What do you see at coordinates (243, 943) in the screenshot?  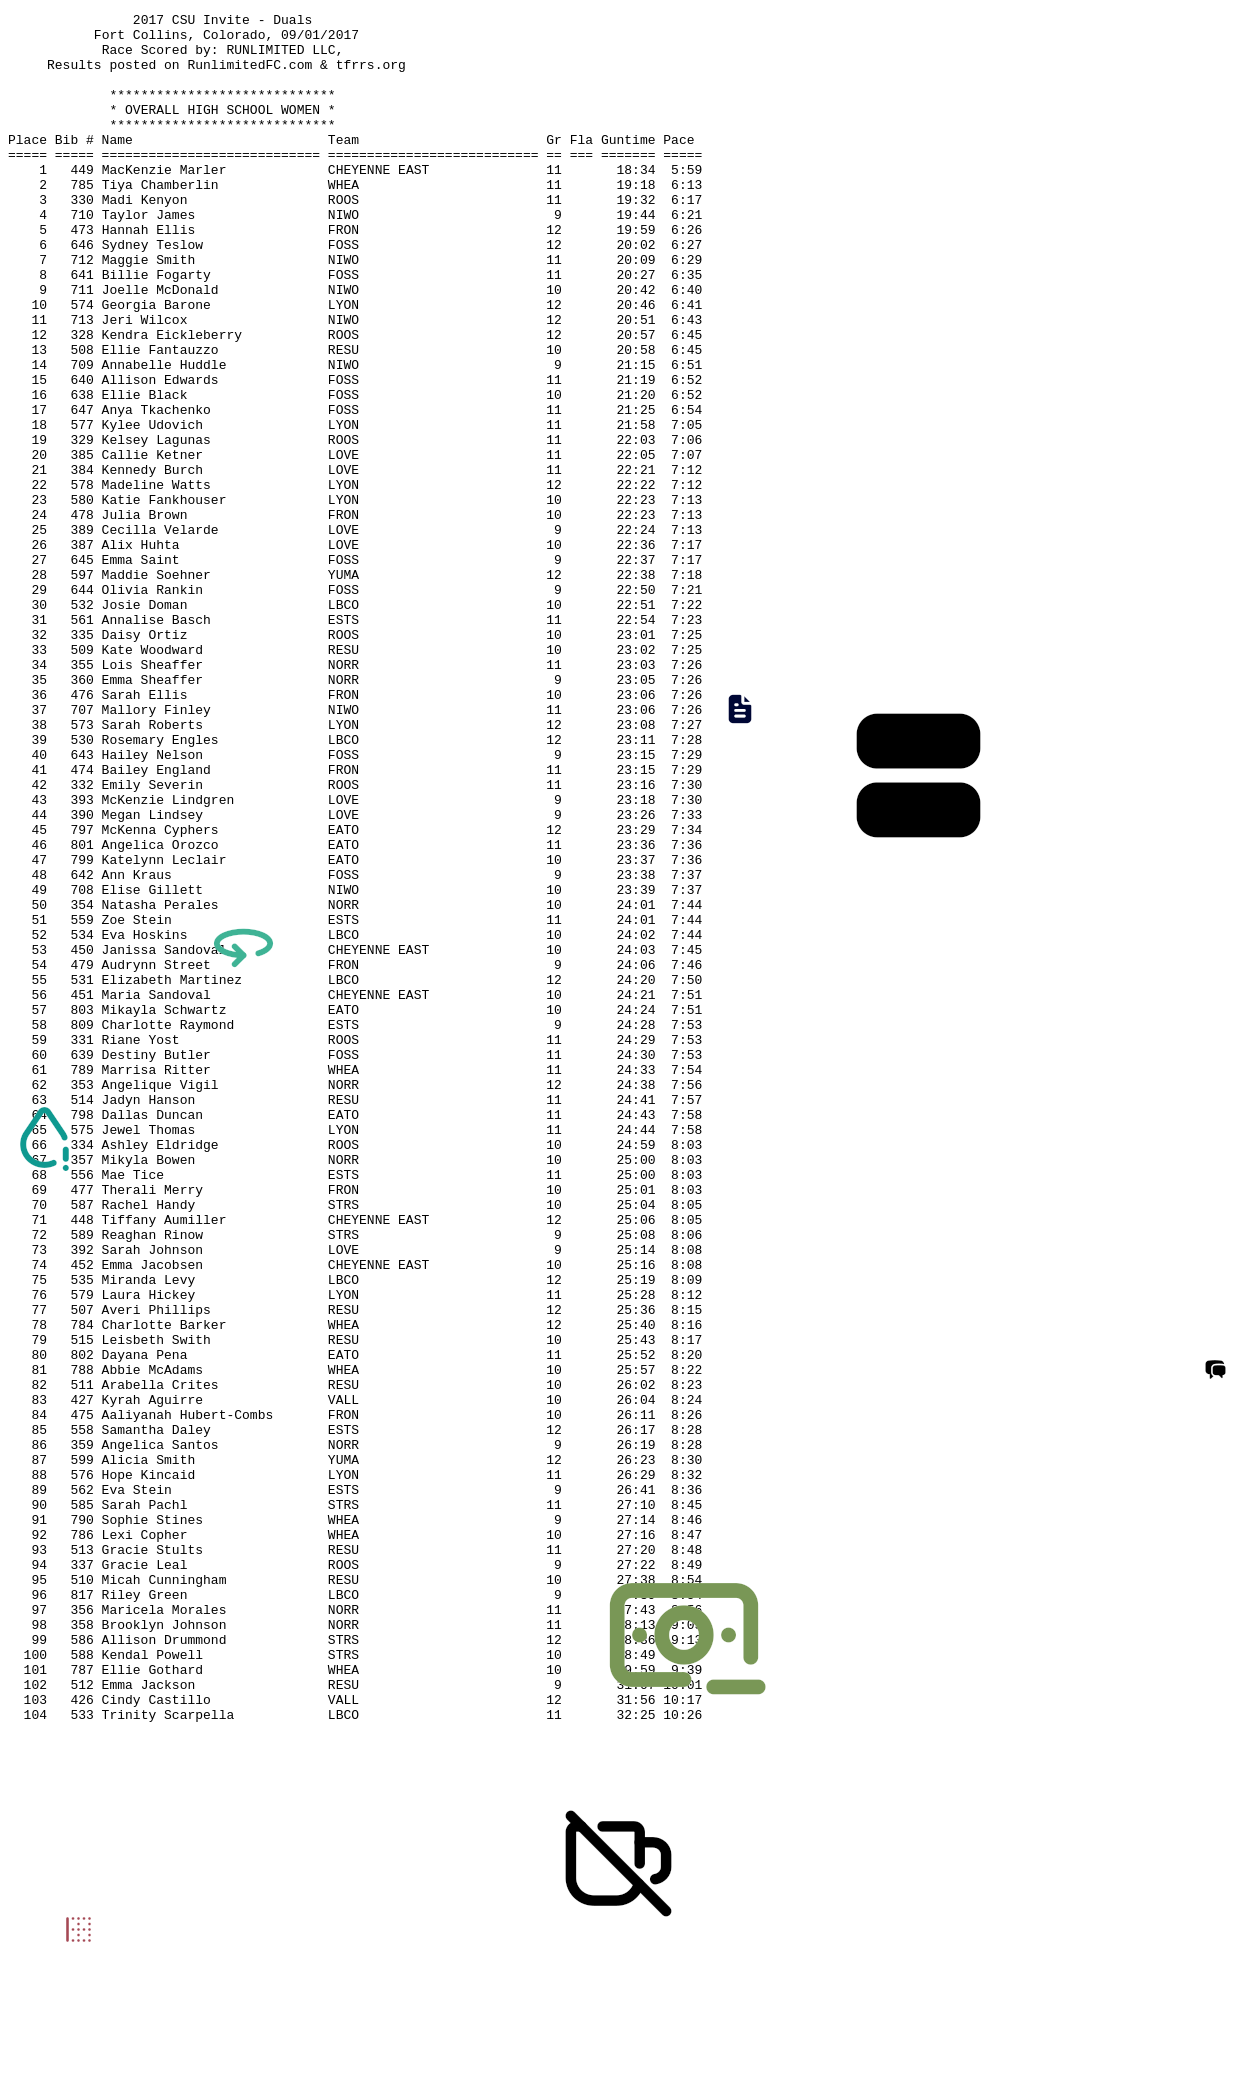 I see `rotate to view 360-degree content` at bounding box center [243, 943].